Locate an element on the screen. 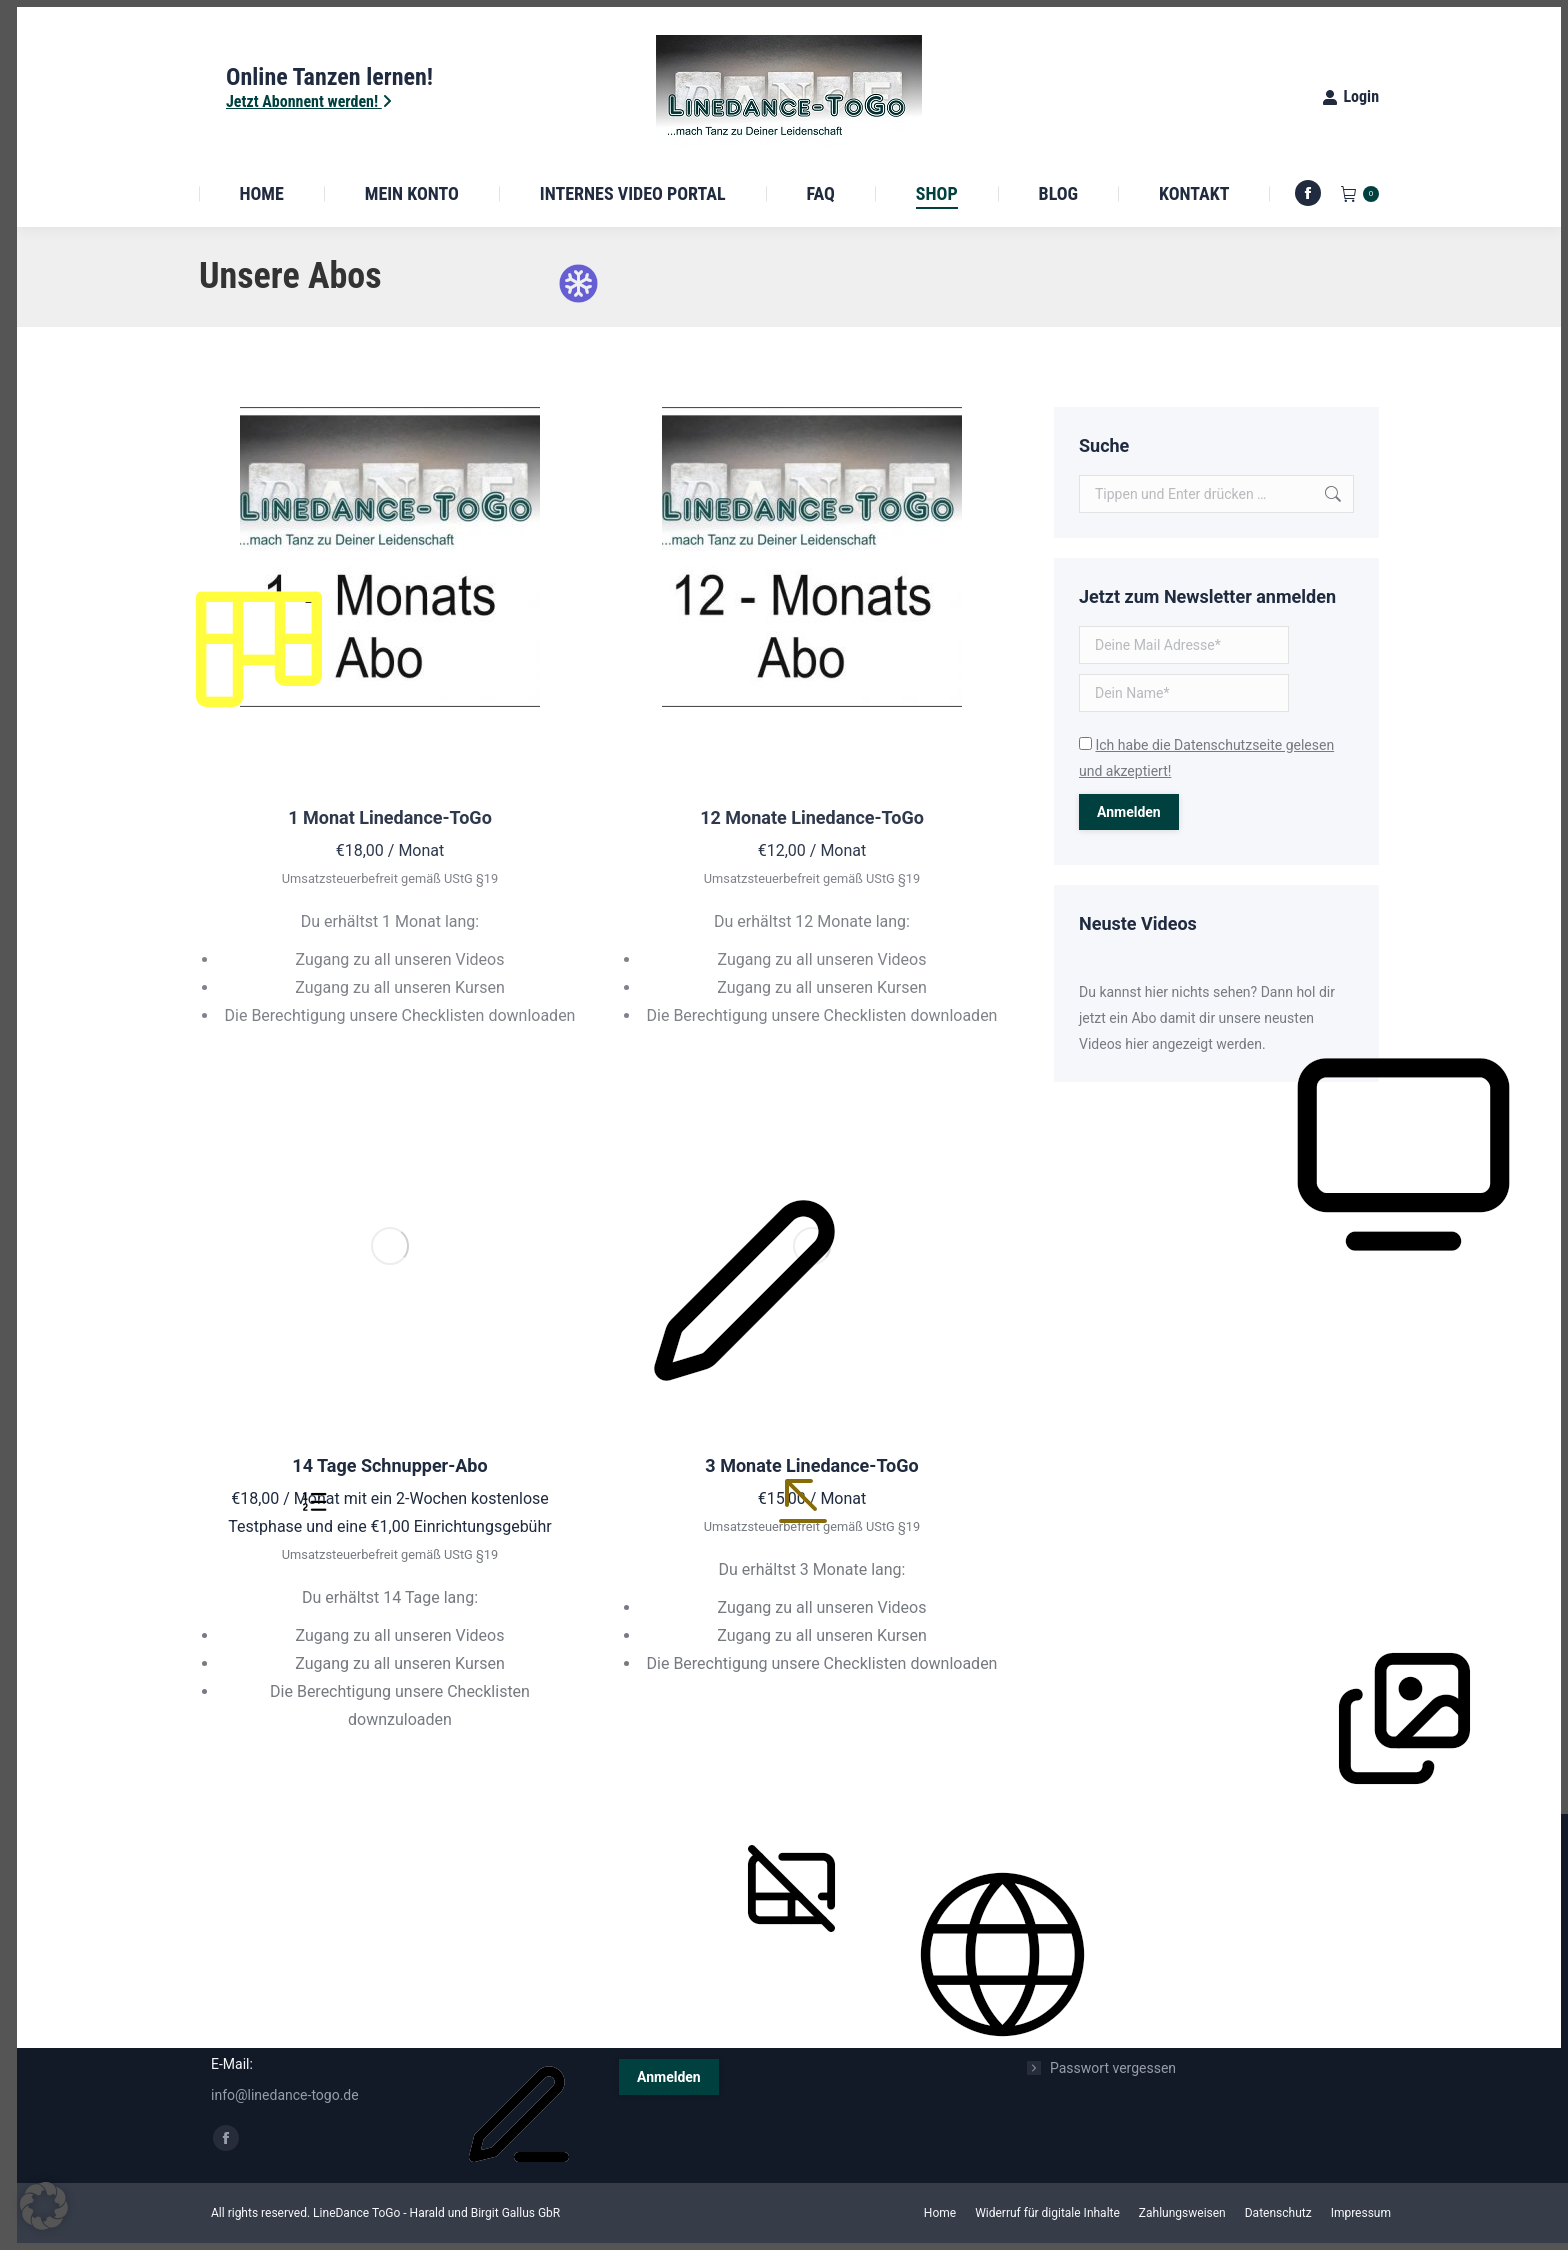 The image size is (1568, 2250). create a numbered list is located at coordinates (315, 1501).